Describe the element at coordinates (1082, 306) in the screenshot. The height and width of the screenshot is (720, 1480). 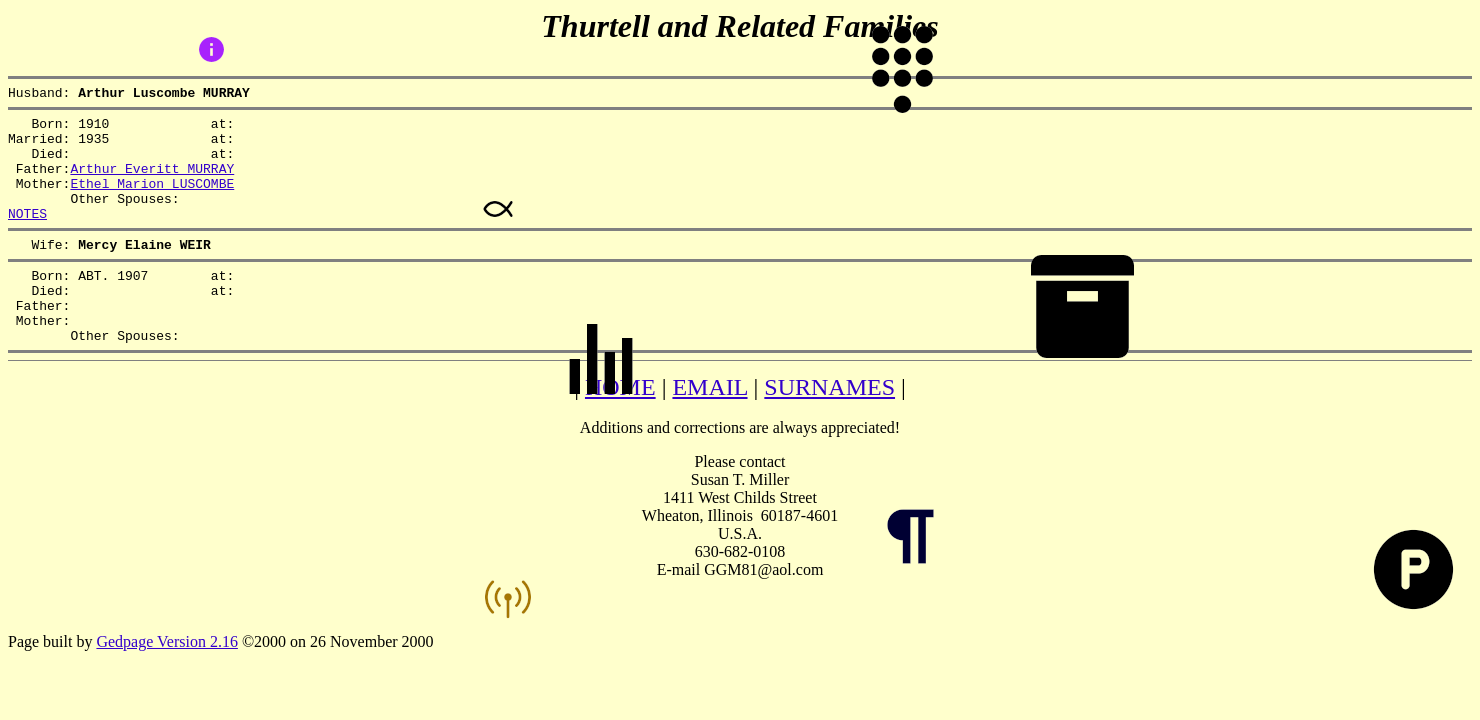
I see `access storage or archived files` at that location.